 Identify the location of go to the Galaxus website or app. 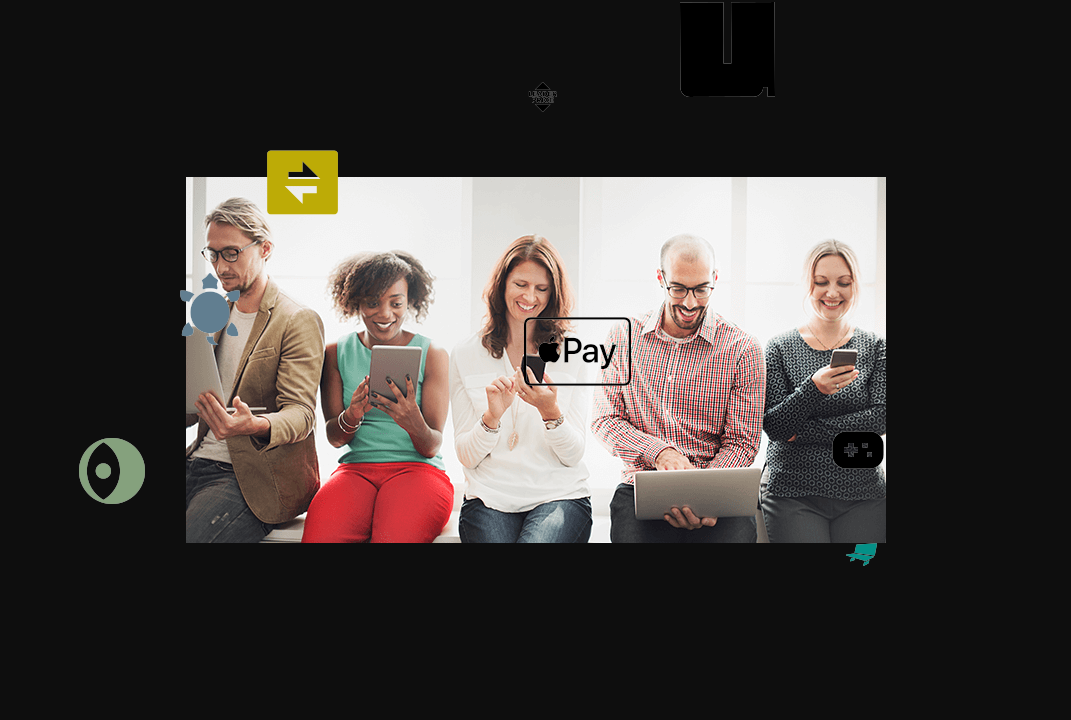
(210, 309).